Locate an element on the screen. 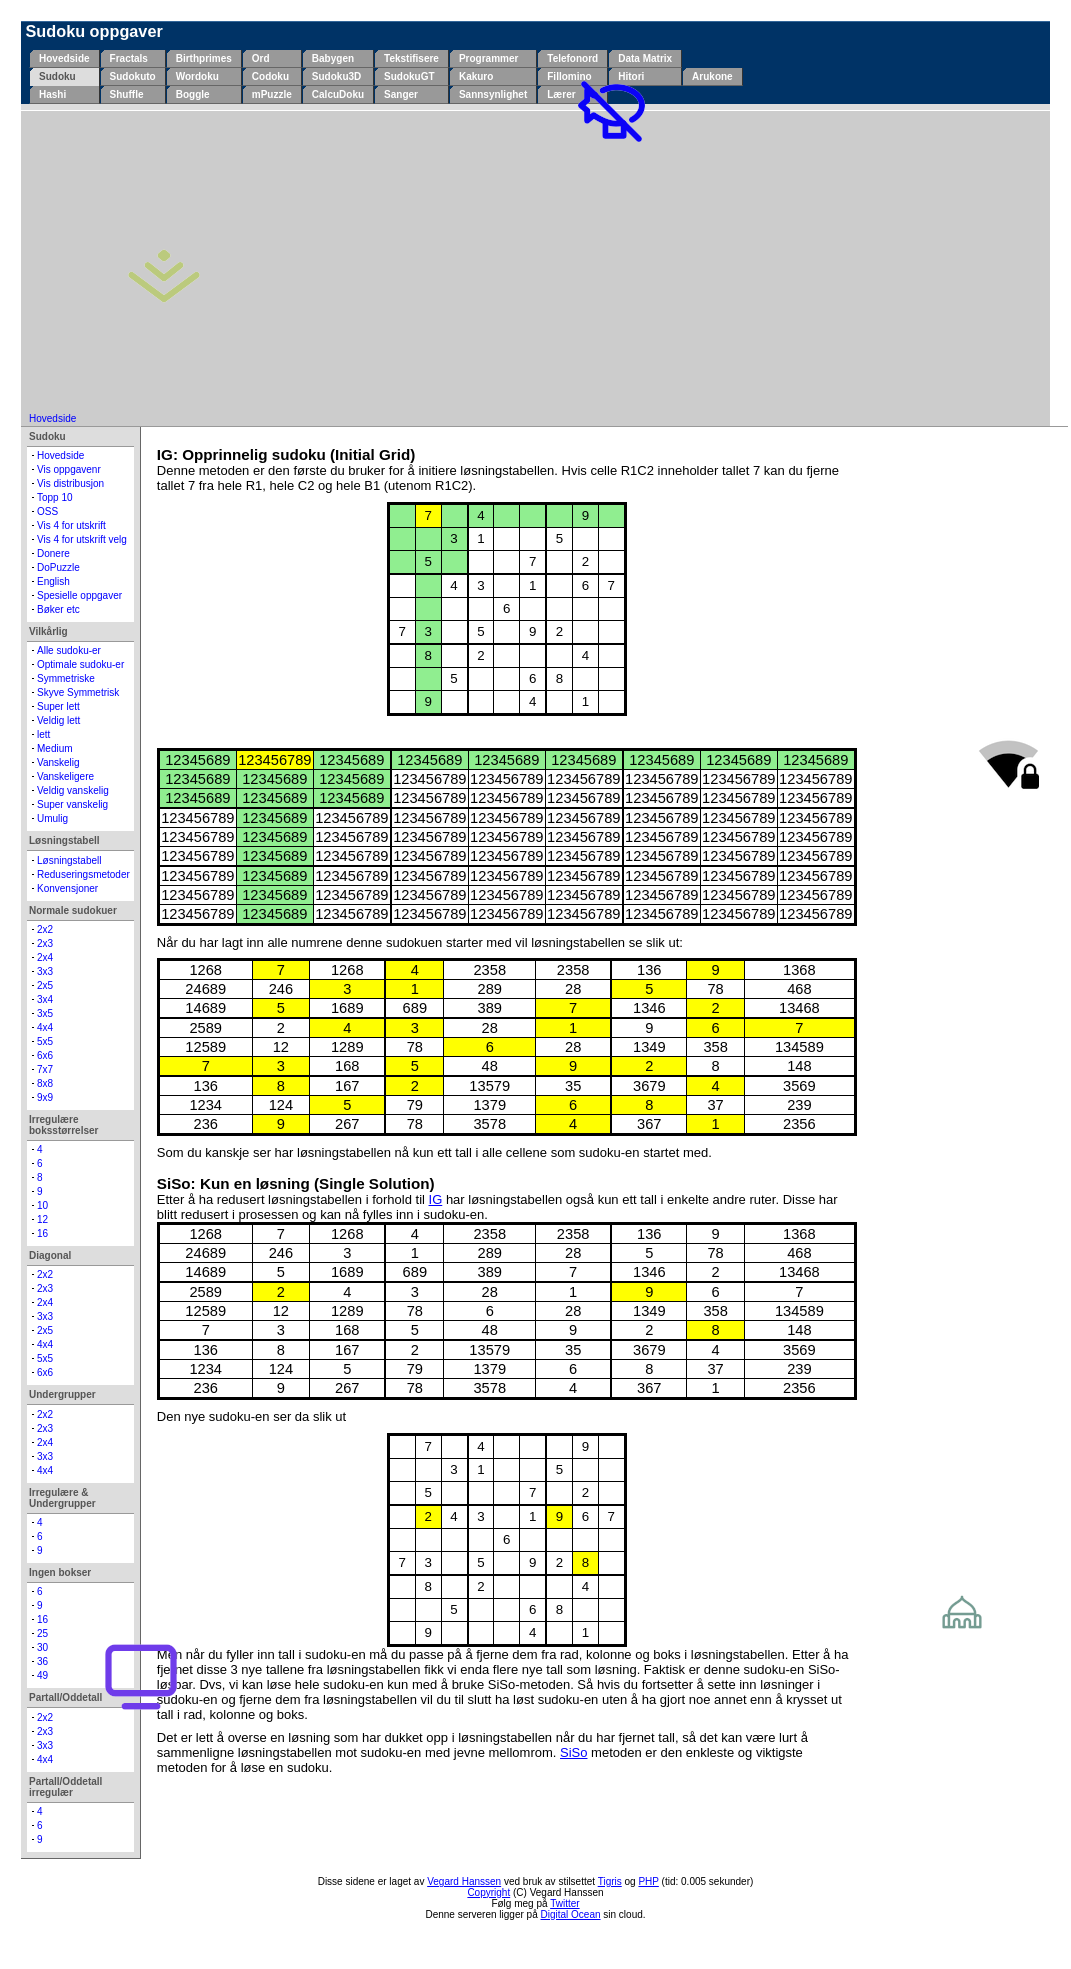 The width and height of the screenshot is (1071, 1969). access tv or display settings is located at coordinates (141, 1677).